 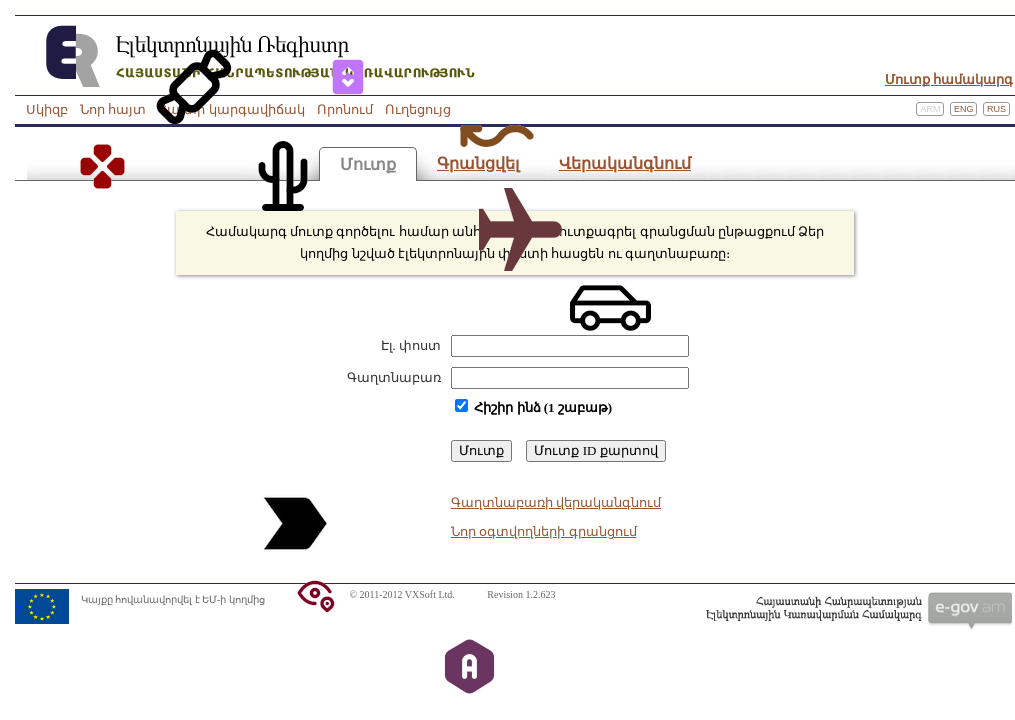 What do you see at coordinates (102, 166) in the screenshot?
I see `open gaming or game center` at bounding box center [102, 166].